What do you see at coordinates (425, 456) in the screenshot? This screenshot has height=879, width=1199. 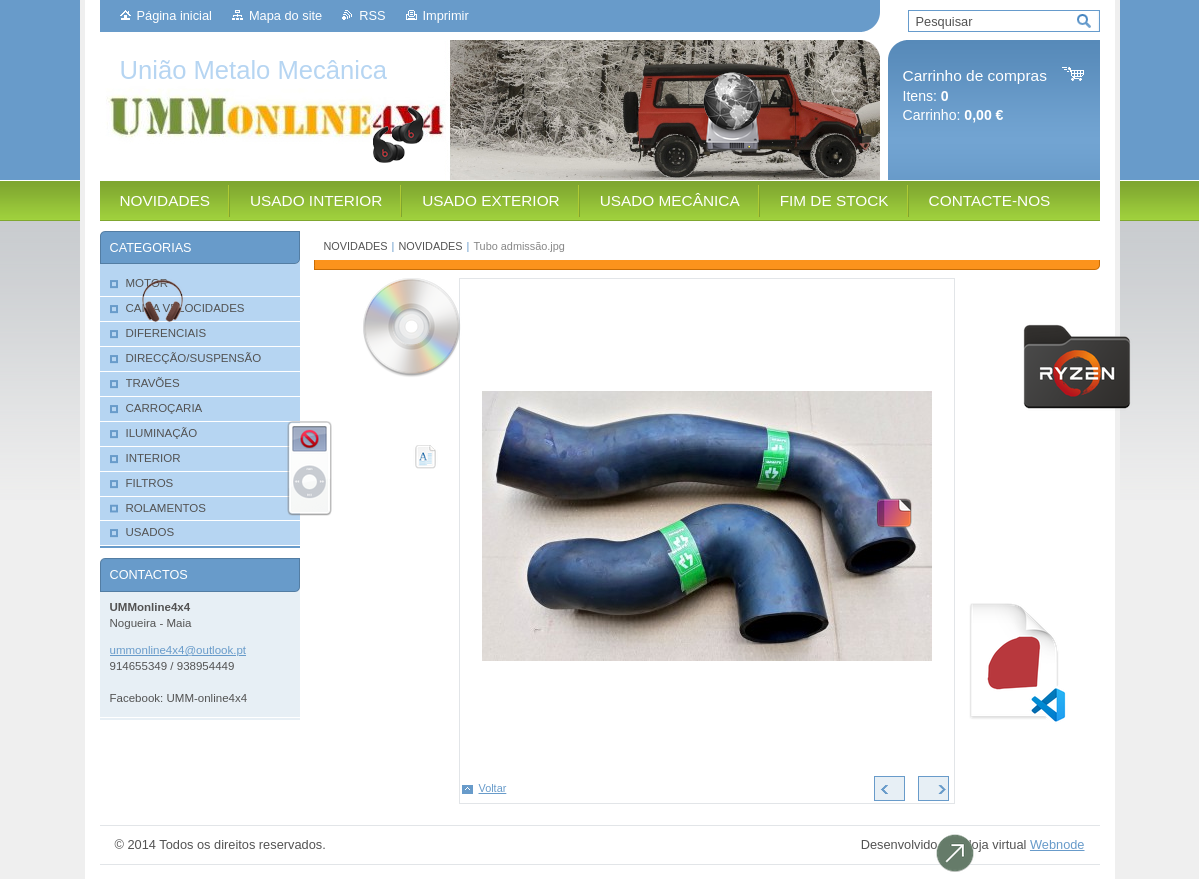 I see `a word processor or text document file` at bounding box center [425, 456].